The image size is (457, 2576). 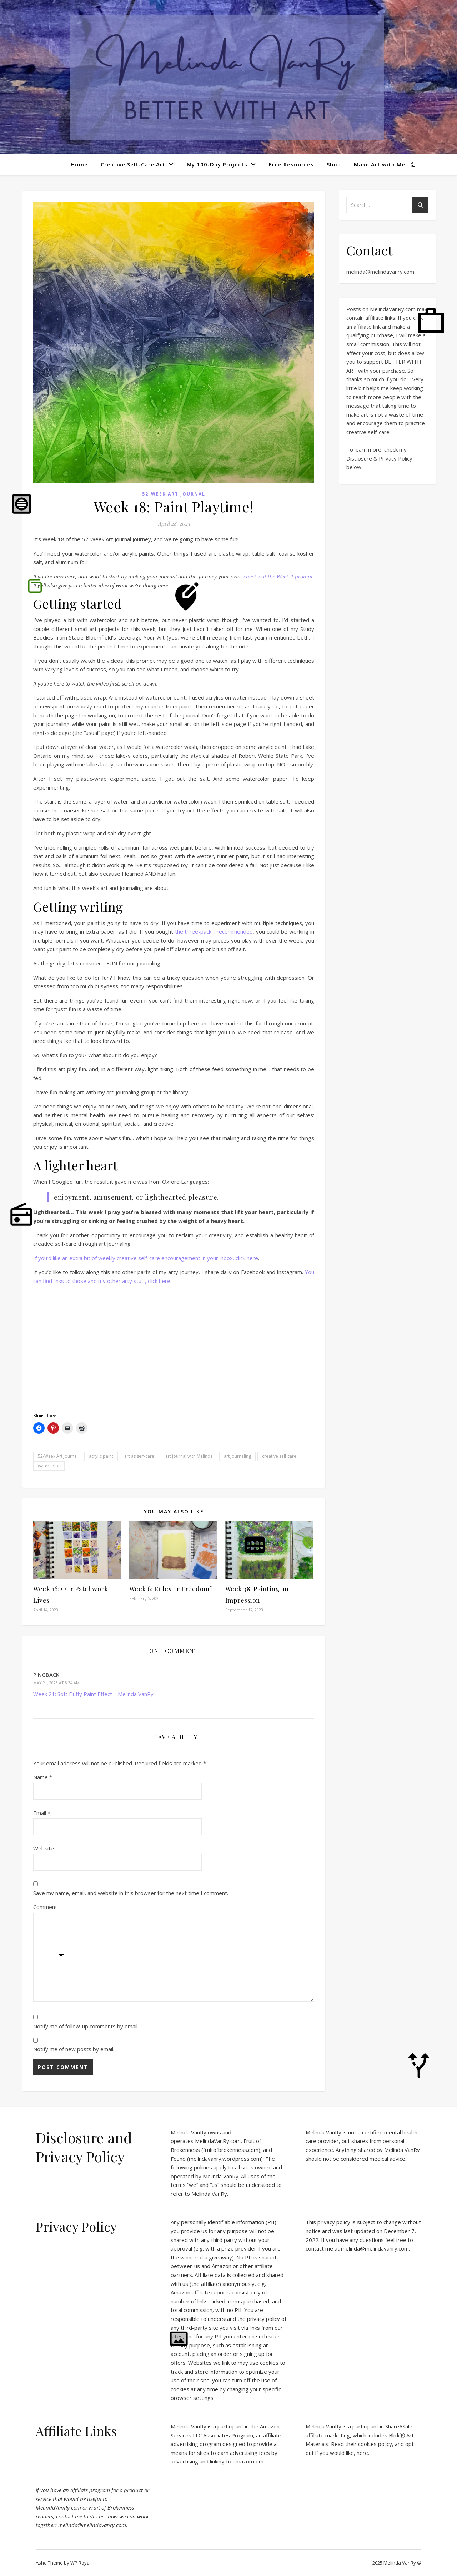 I want to click on filter or sort list items, so click(x=61, y=1956).